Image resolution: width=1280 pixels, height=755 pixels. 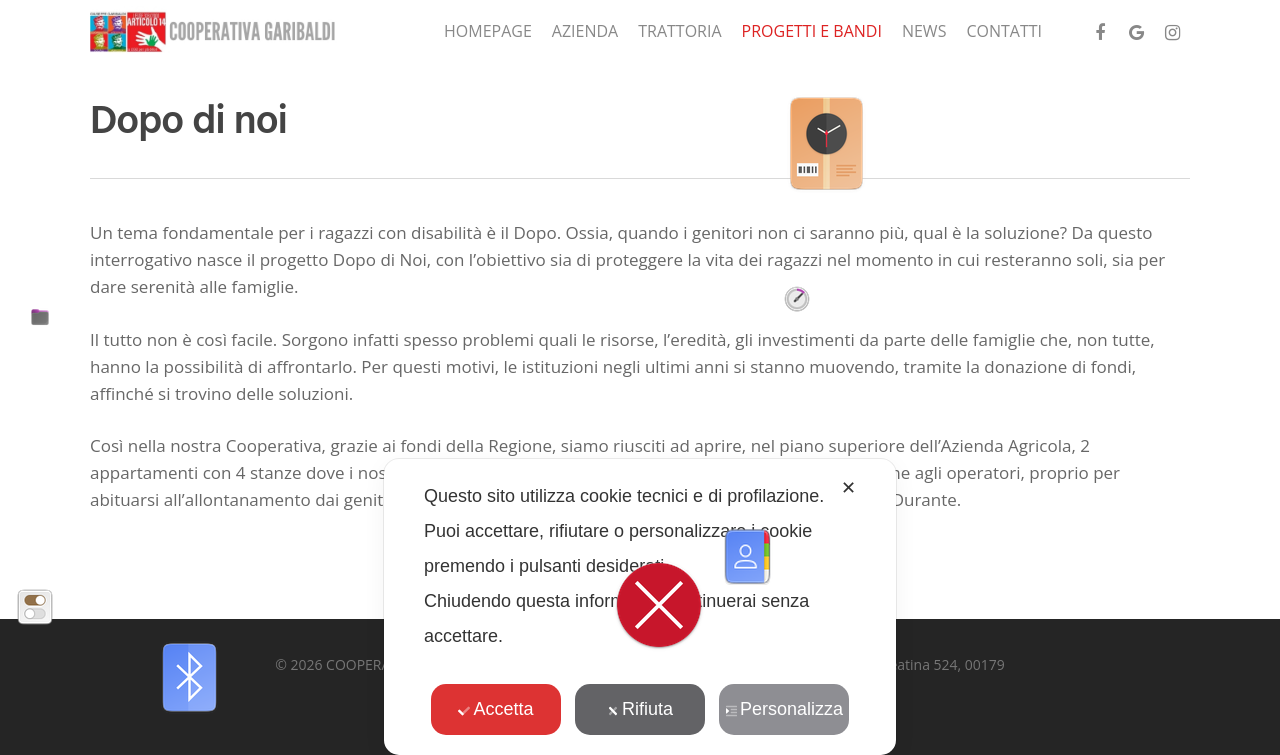 What do you see at coordinates (797, 299) in the screenshot?
I see `launch sysprof system profiler` at bounding box center [797, 299].